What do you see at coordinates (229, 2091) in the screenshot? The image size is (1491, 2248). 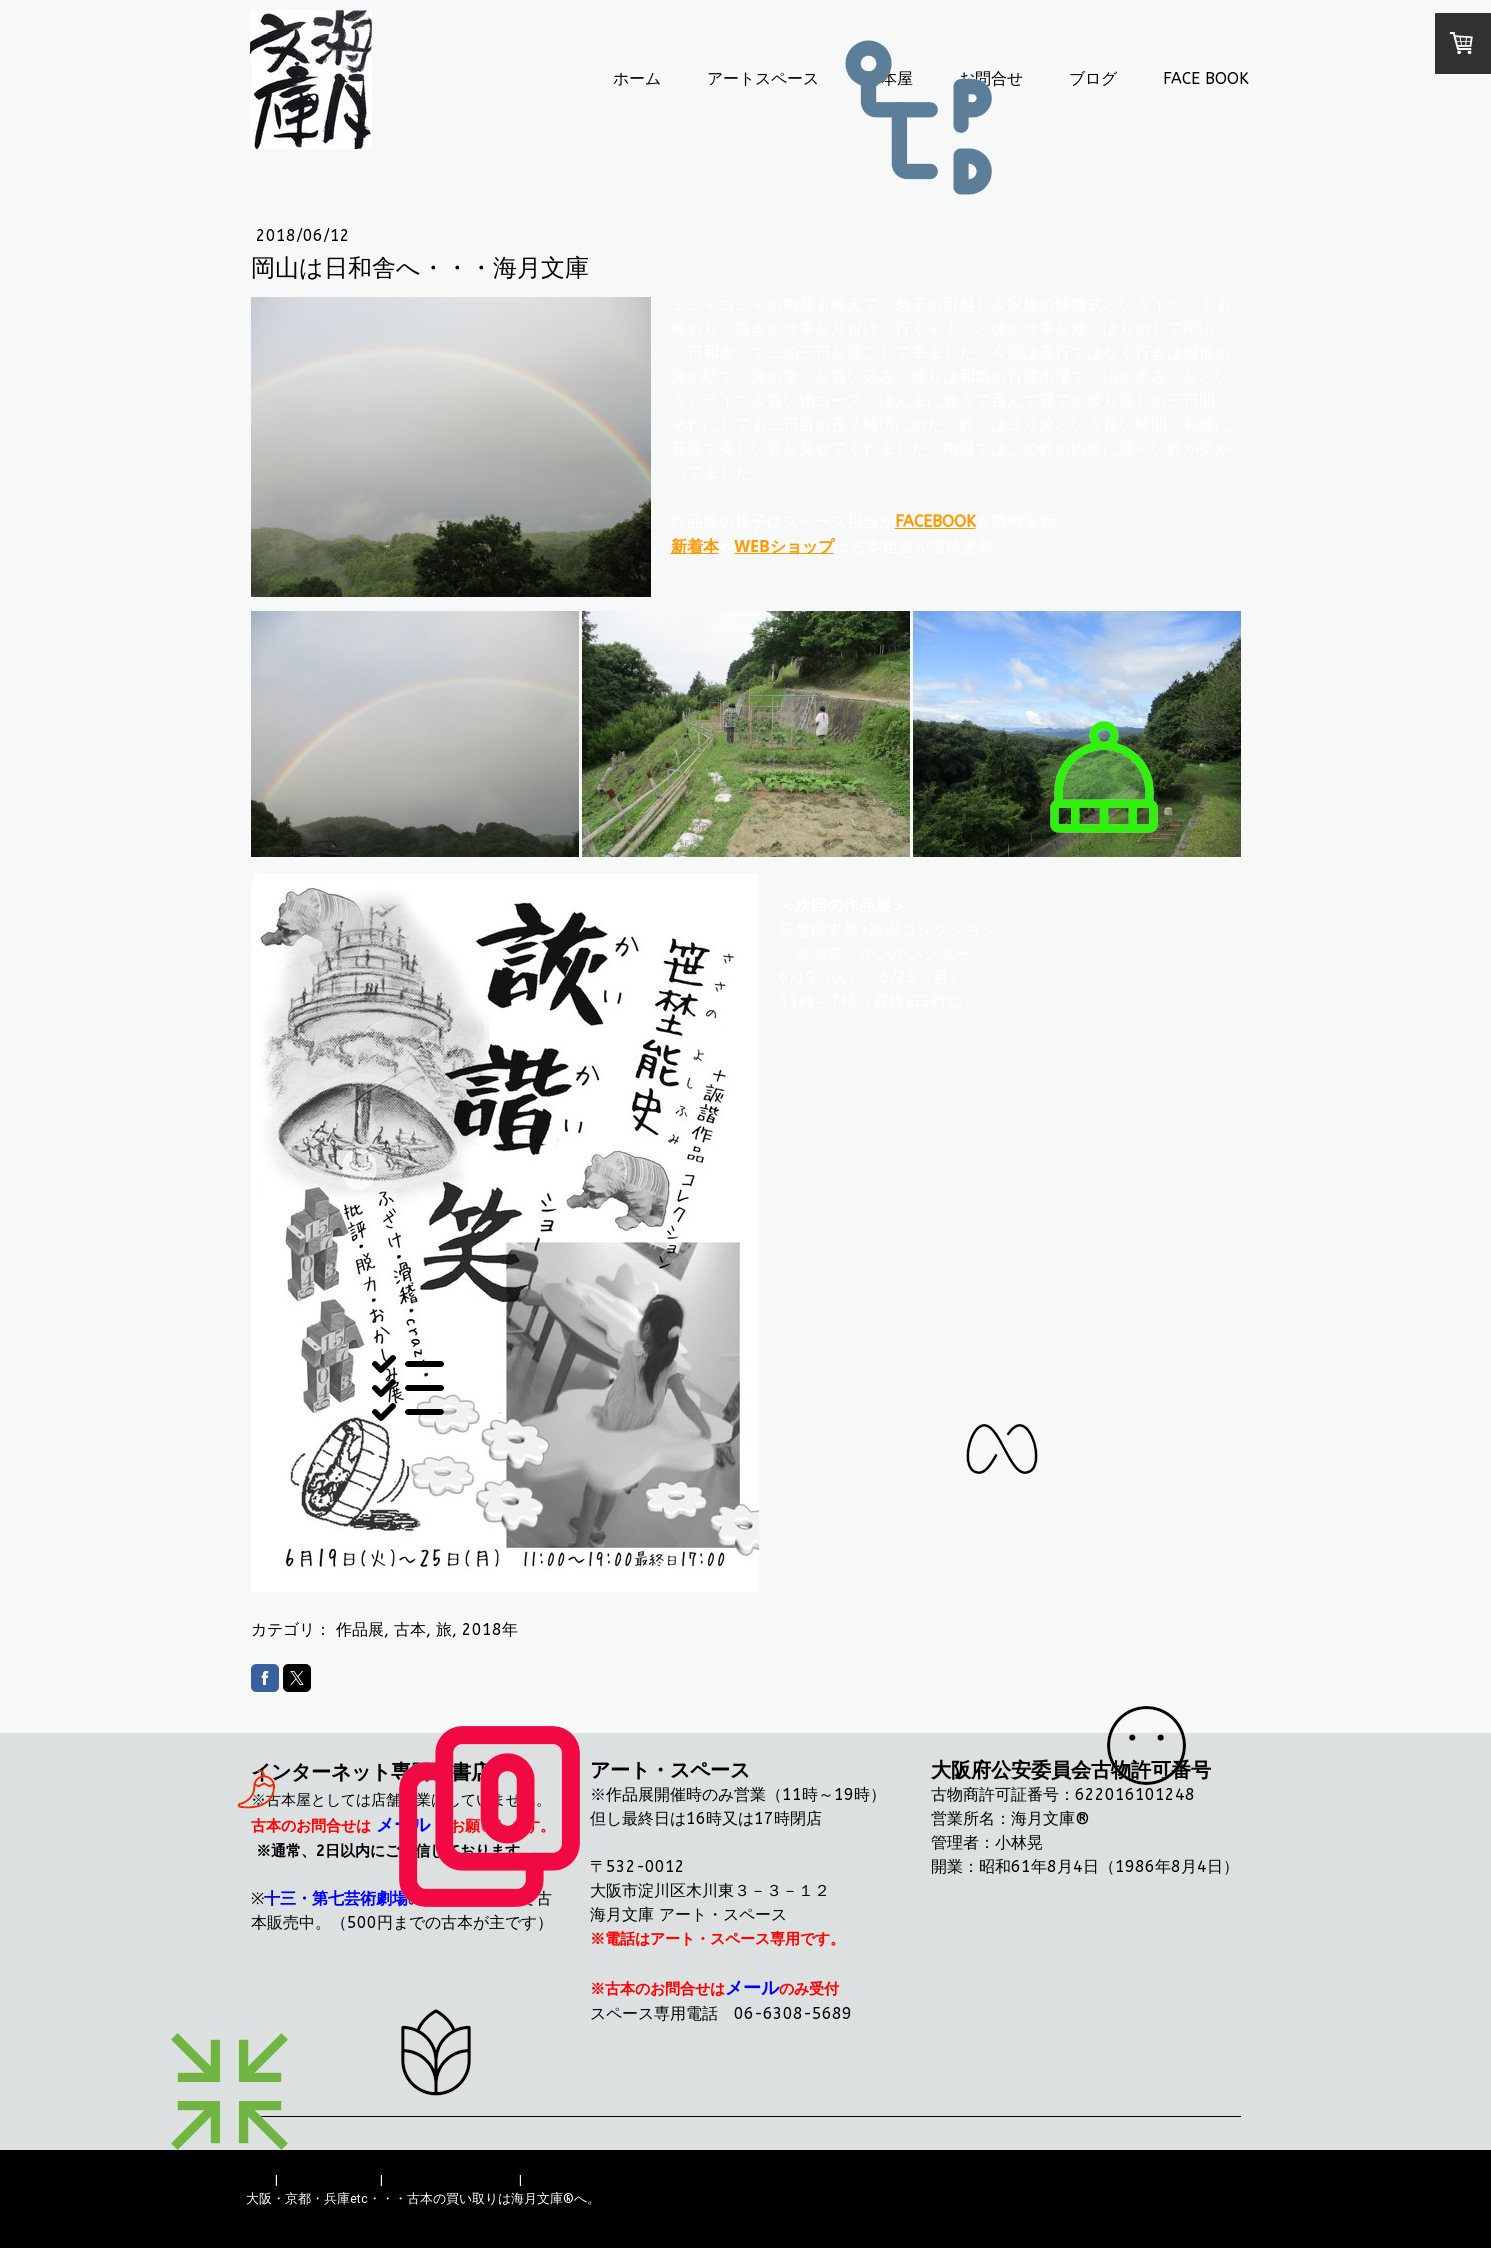 I see `exit fullscreen mode` at bounding box center [229, 2091].